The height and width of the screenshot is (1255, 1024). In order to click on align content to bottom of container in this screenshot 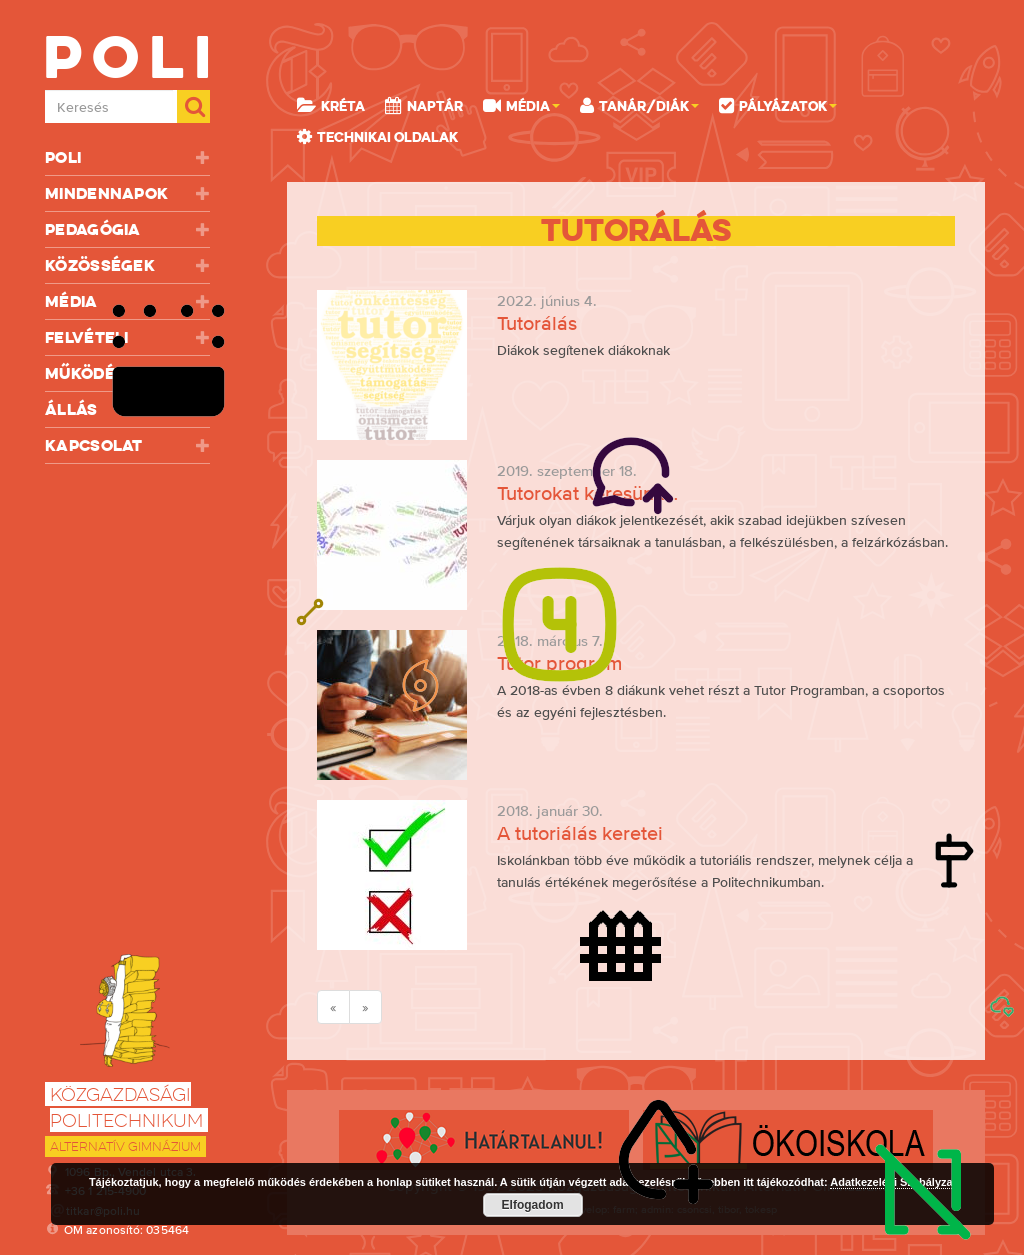, I will do `click(168, 360)`.